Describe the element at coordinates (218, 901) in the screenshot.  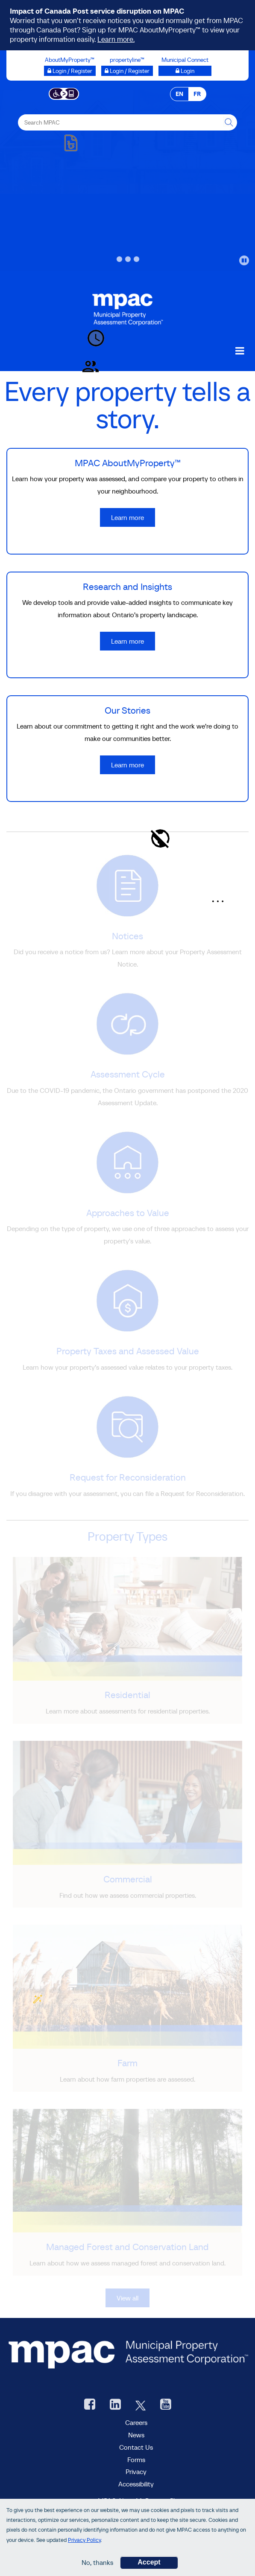
I see `open more options menu` at that location.